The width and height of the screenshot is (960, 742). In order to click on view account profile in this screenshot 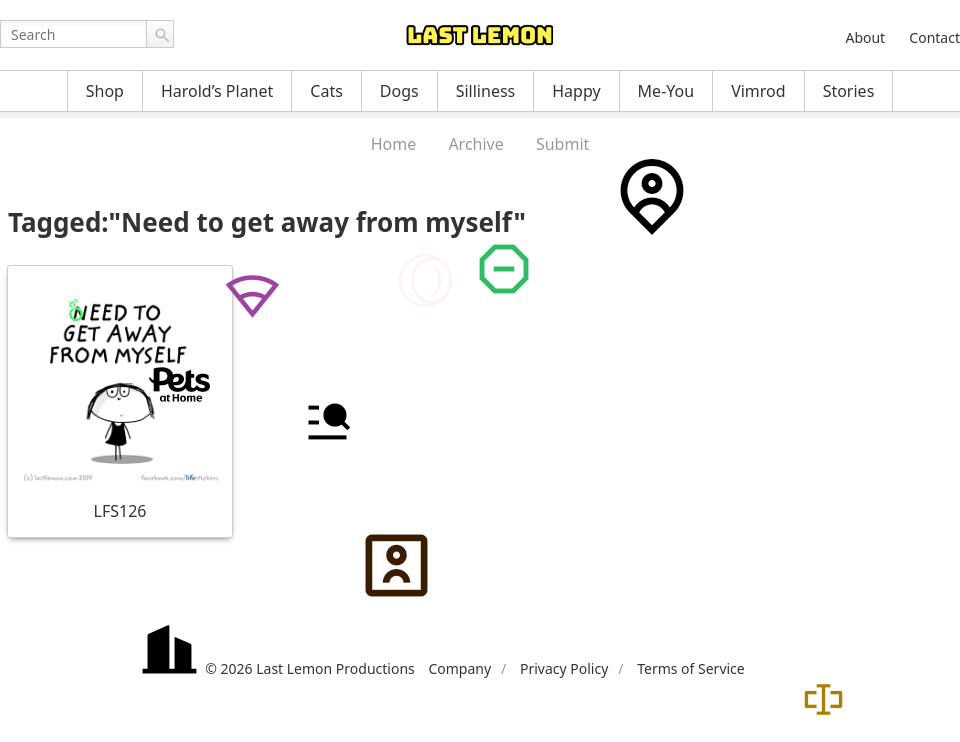, I will do `click(396, 565)`.